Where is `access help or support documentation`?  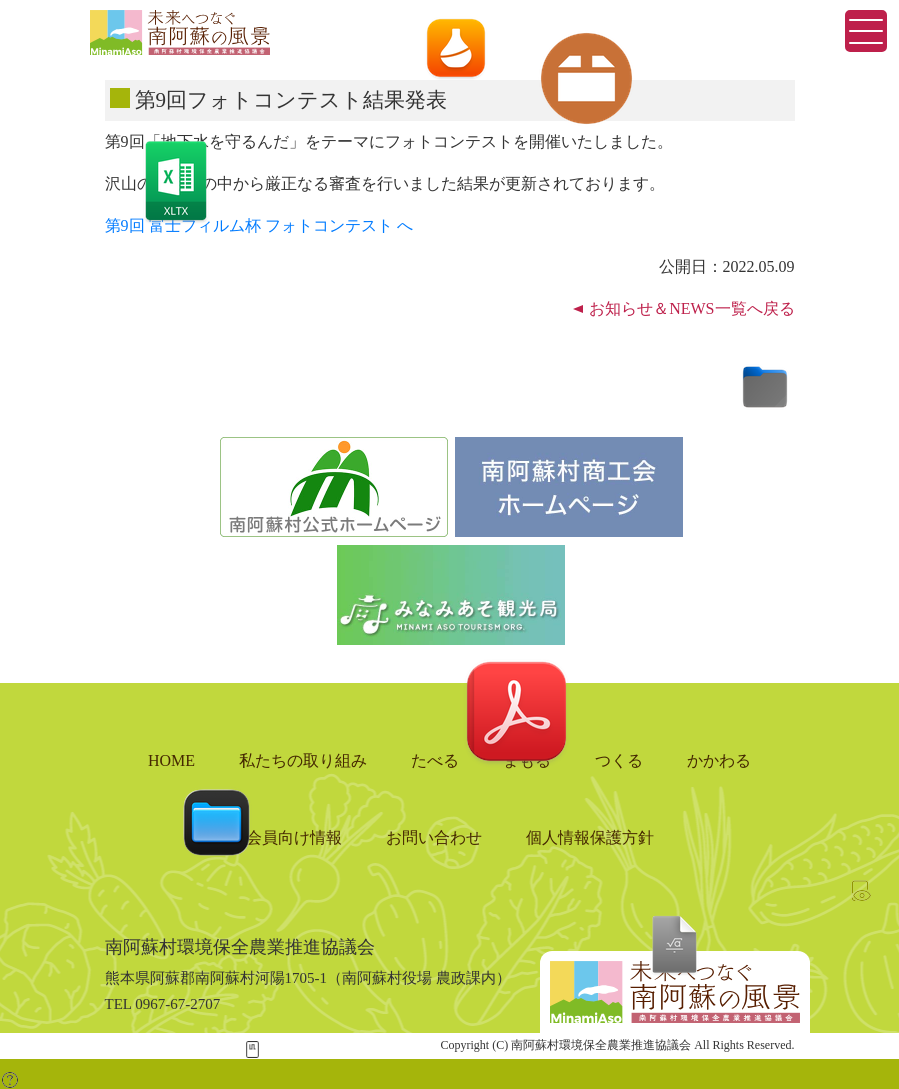
access help or support documentation is located at coordinates (10, 1080).